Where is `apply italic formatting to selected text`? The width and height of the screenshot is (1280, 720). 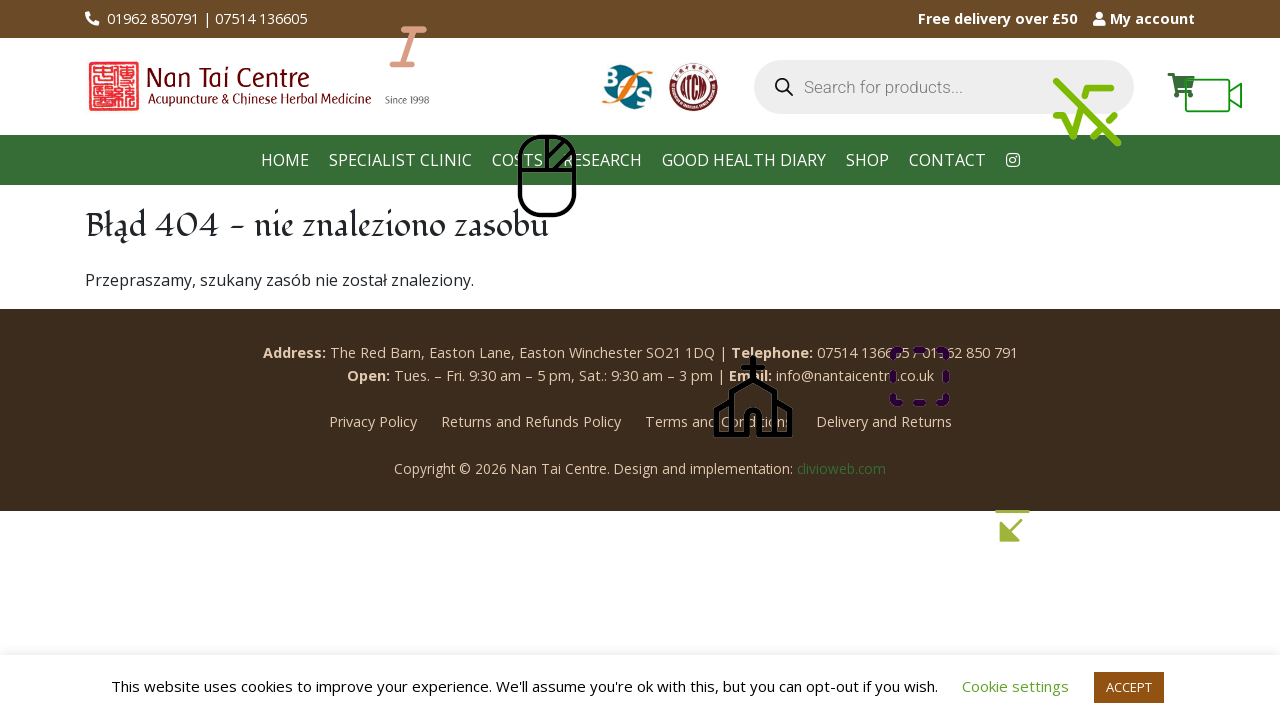 apply italic formatting to selected text is located at coordinates (408, 47).